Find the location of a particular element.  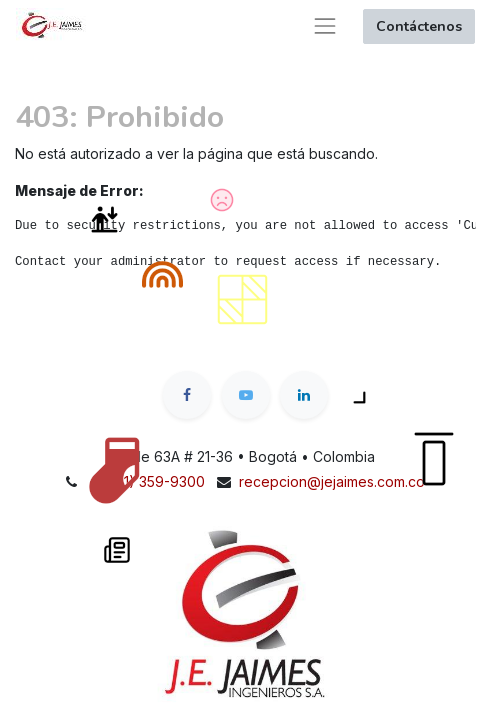

align object to top edge is located at coordinates (434, 458).